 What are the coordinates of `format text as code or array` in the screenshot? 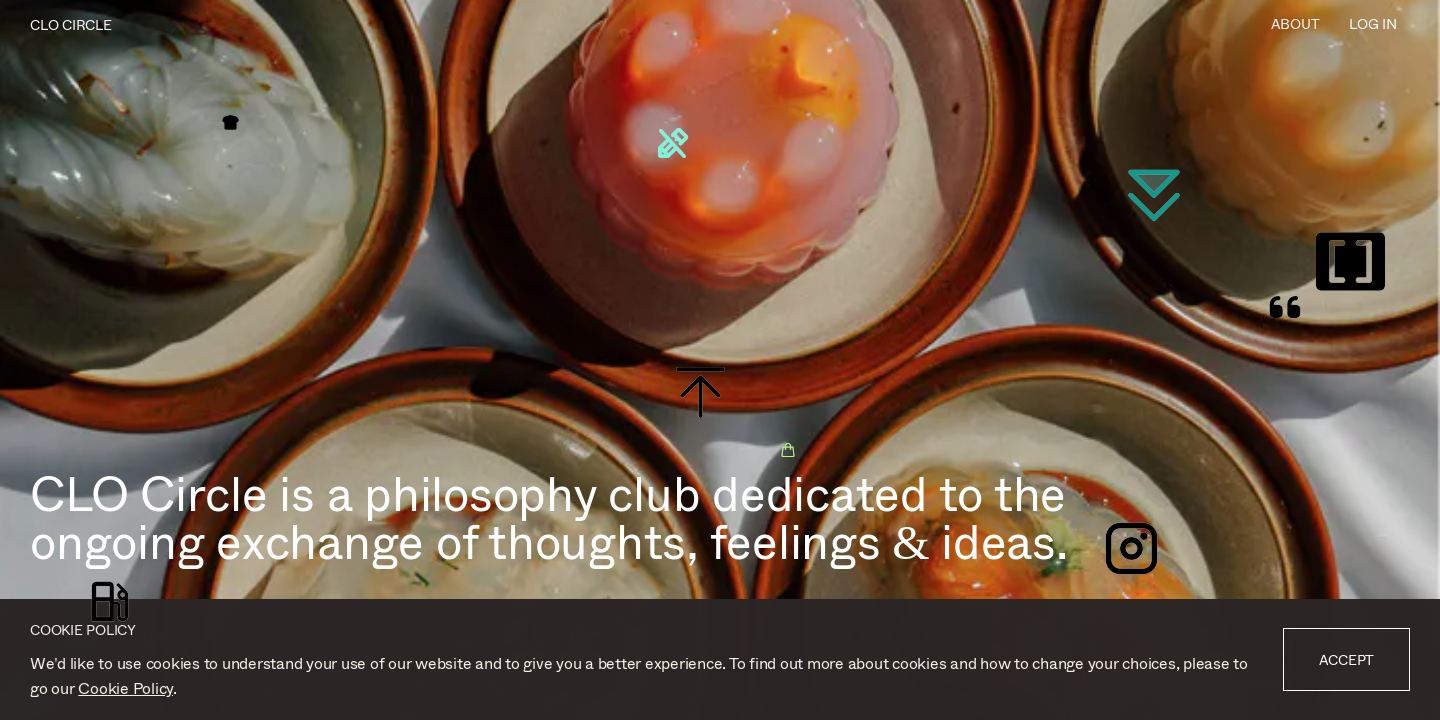 It's located at (1350, 261).